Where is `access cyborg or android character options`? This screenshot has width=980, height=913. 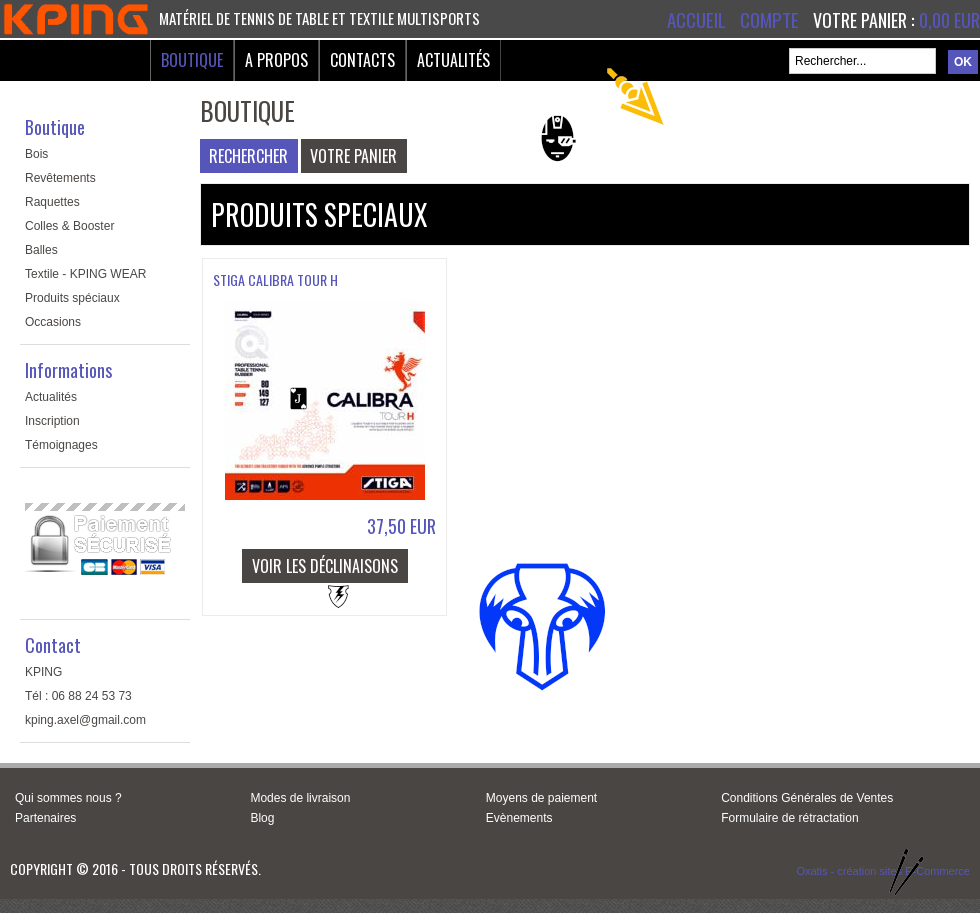 access cyborg or android character options is located at coordinates (557, 138).